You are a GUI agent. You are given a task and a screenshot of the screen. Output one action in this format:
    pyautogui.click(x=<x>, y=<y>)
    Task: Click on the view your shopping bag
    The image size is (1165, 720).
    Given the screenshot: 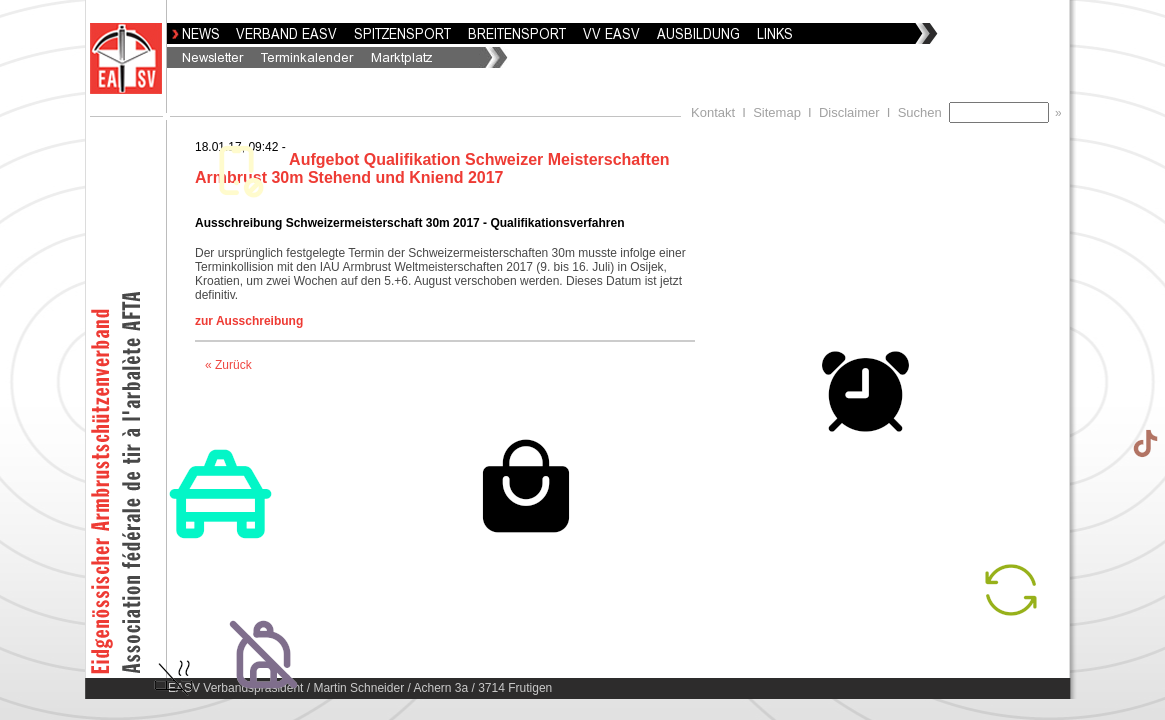 What is the action you would take?
    pyautogui.click(x=526, y=486)
    